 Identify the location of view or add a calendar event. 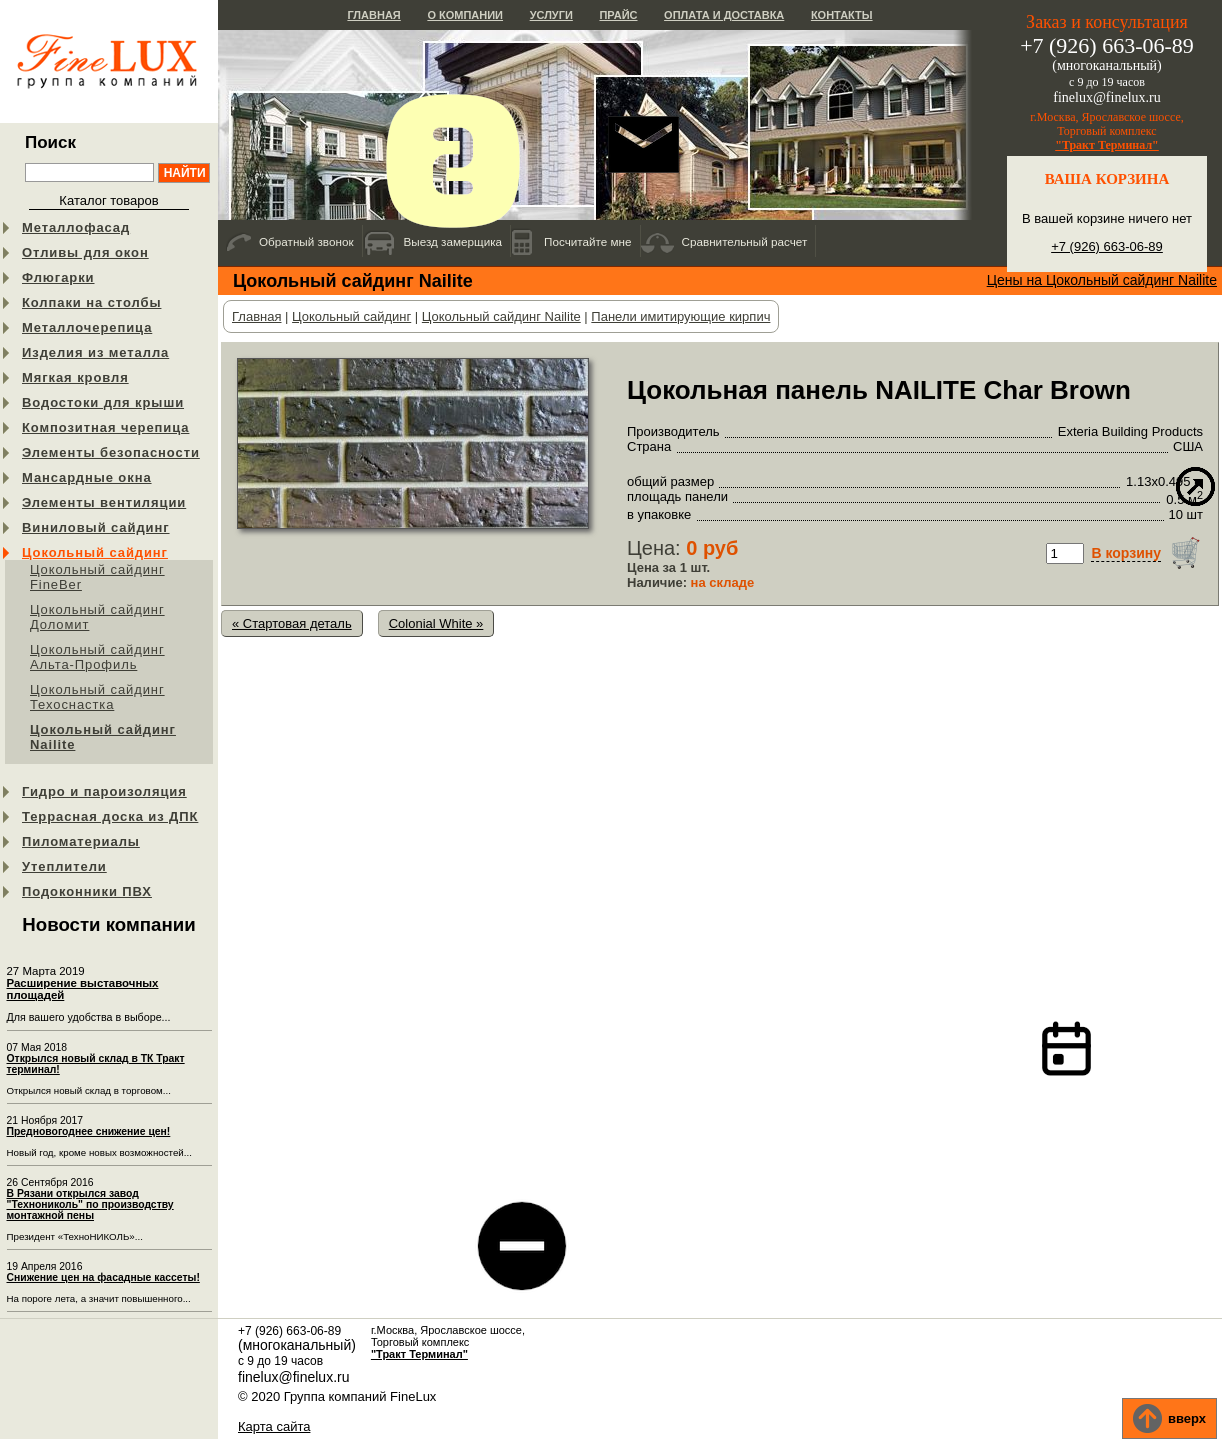
(1066, 1048).